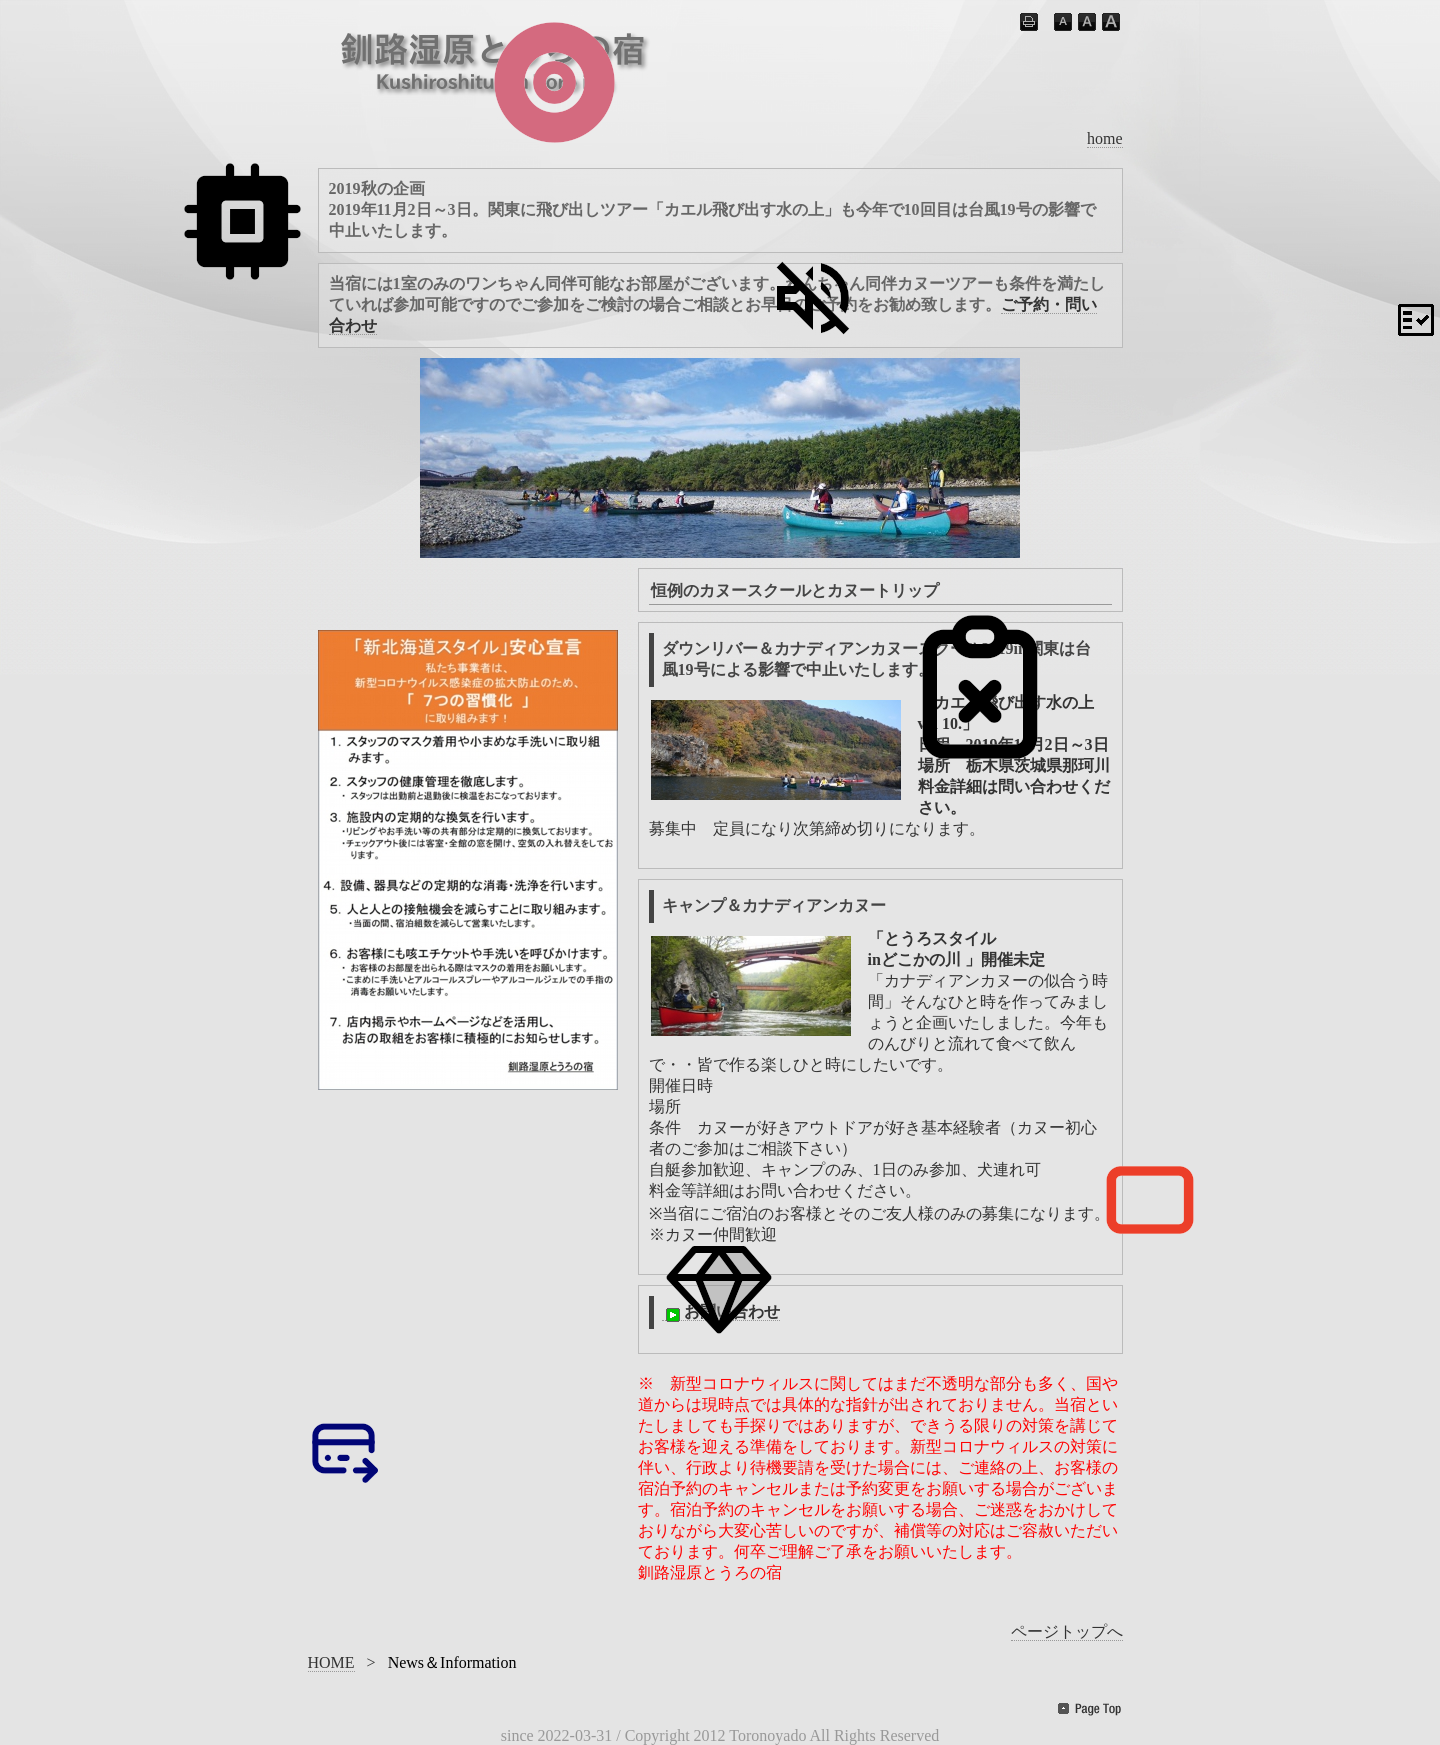  I want to click on clear clipboard contents, so click(980, 687).